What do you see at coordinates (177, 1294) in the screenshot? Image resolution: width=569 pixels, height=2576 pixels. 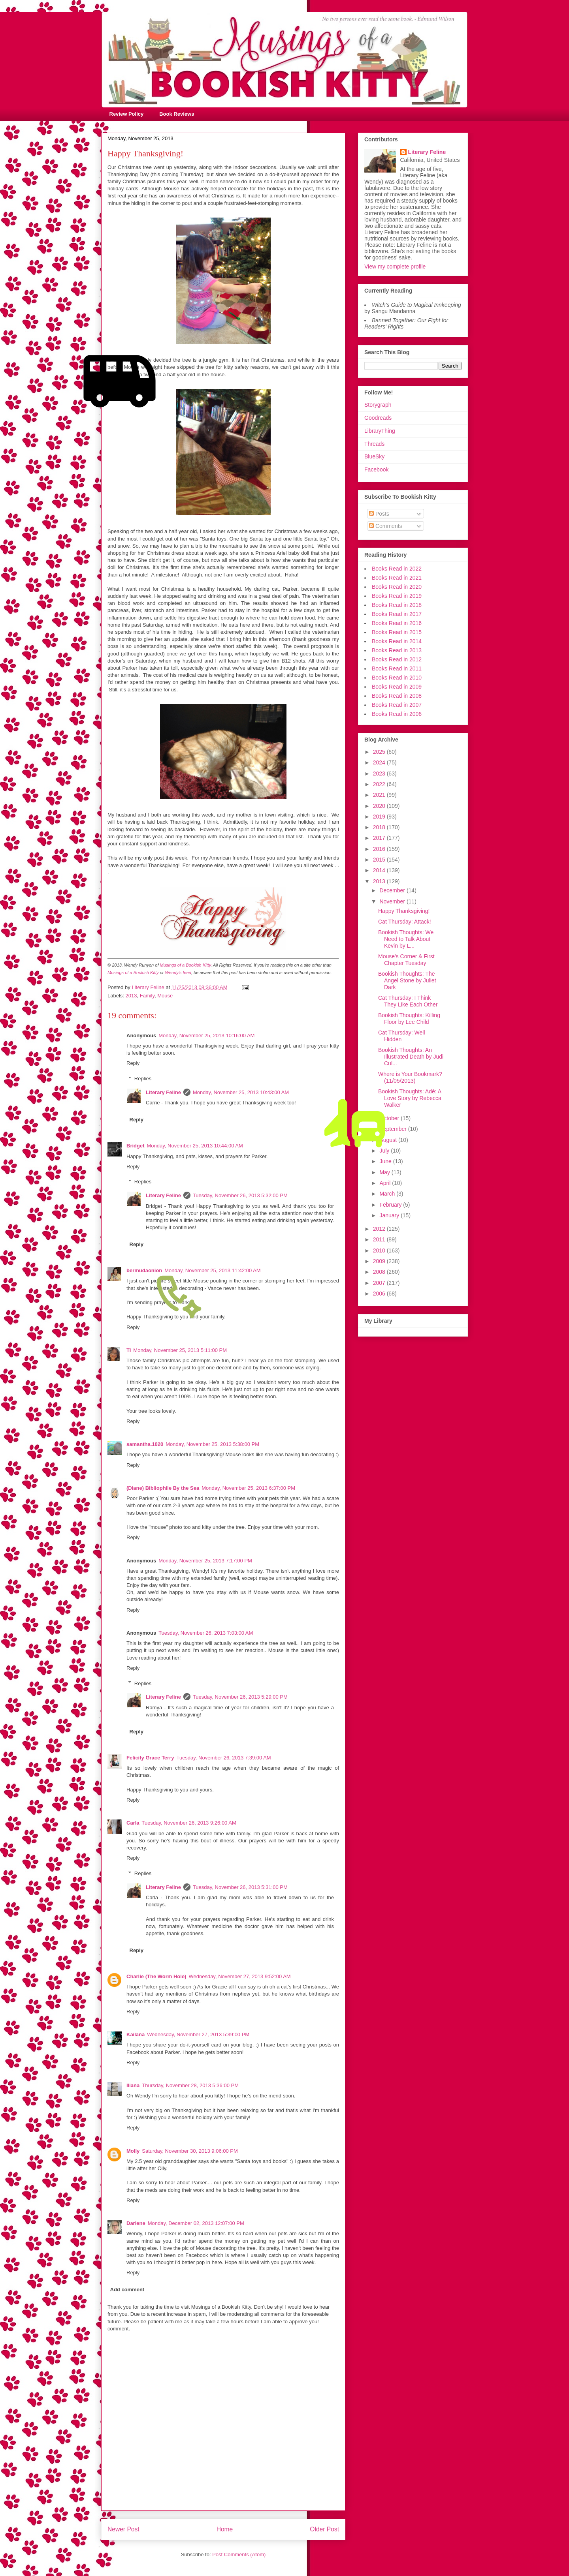 I see `AI-powered calling or smart call features` at bounding box center [177, 1294].